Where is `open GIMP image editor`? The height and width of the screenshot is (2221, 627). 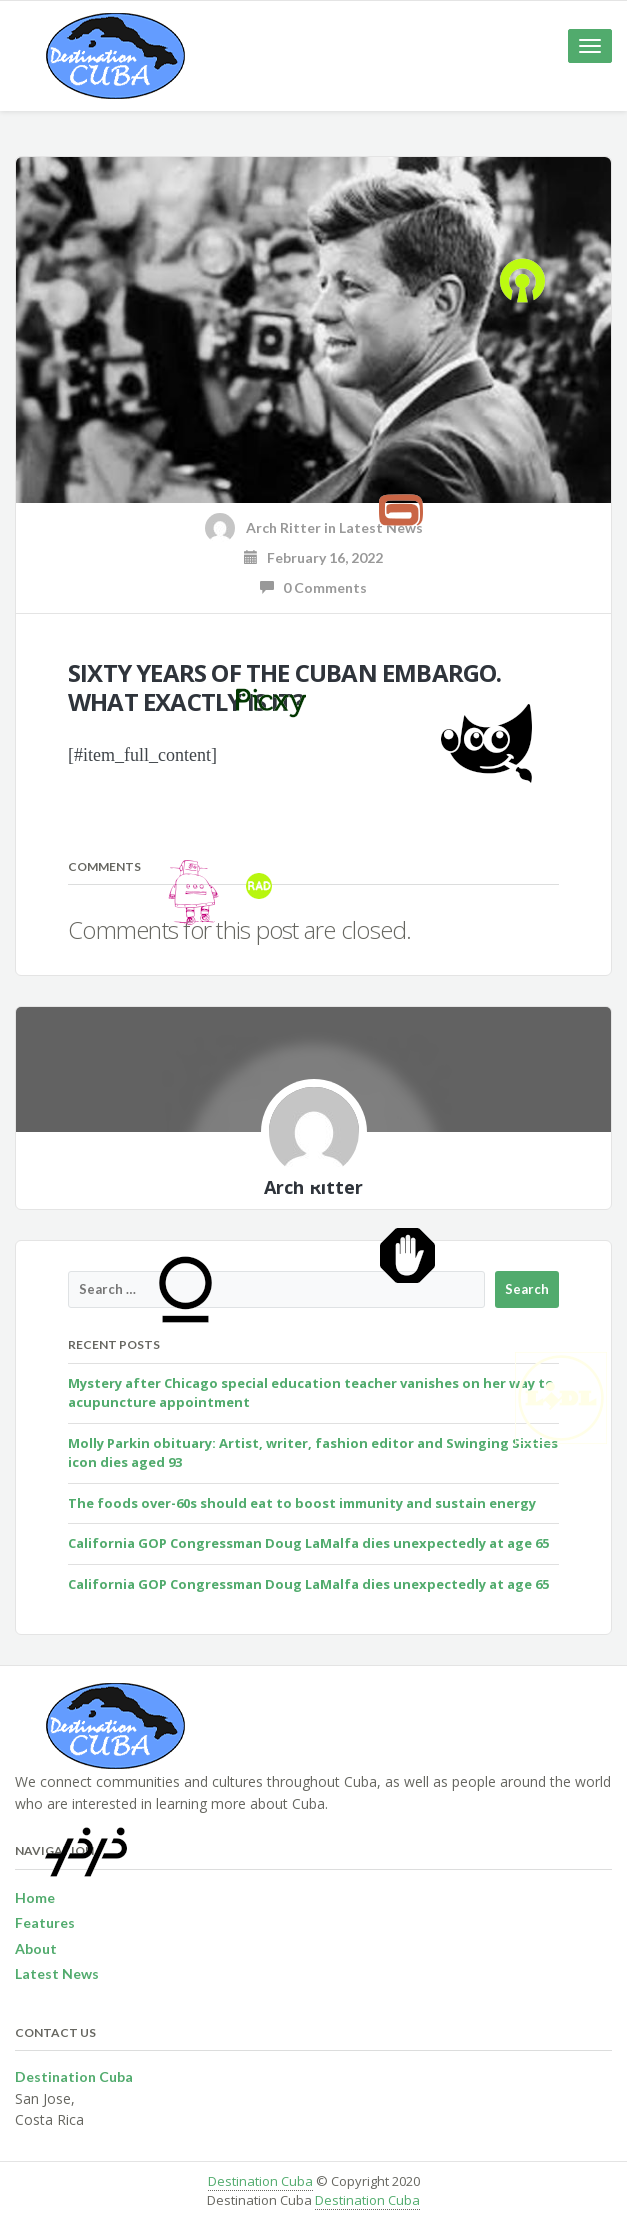
open GIMP image editor is located at coordinates (486, 743).